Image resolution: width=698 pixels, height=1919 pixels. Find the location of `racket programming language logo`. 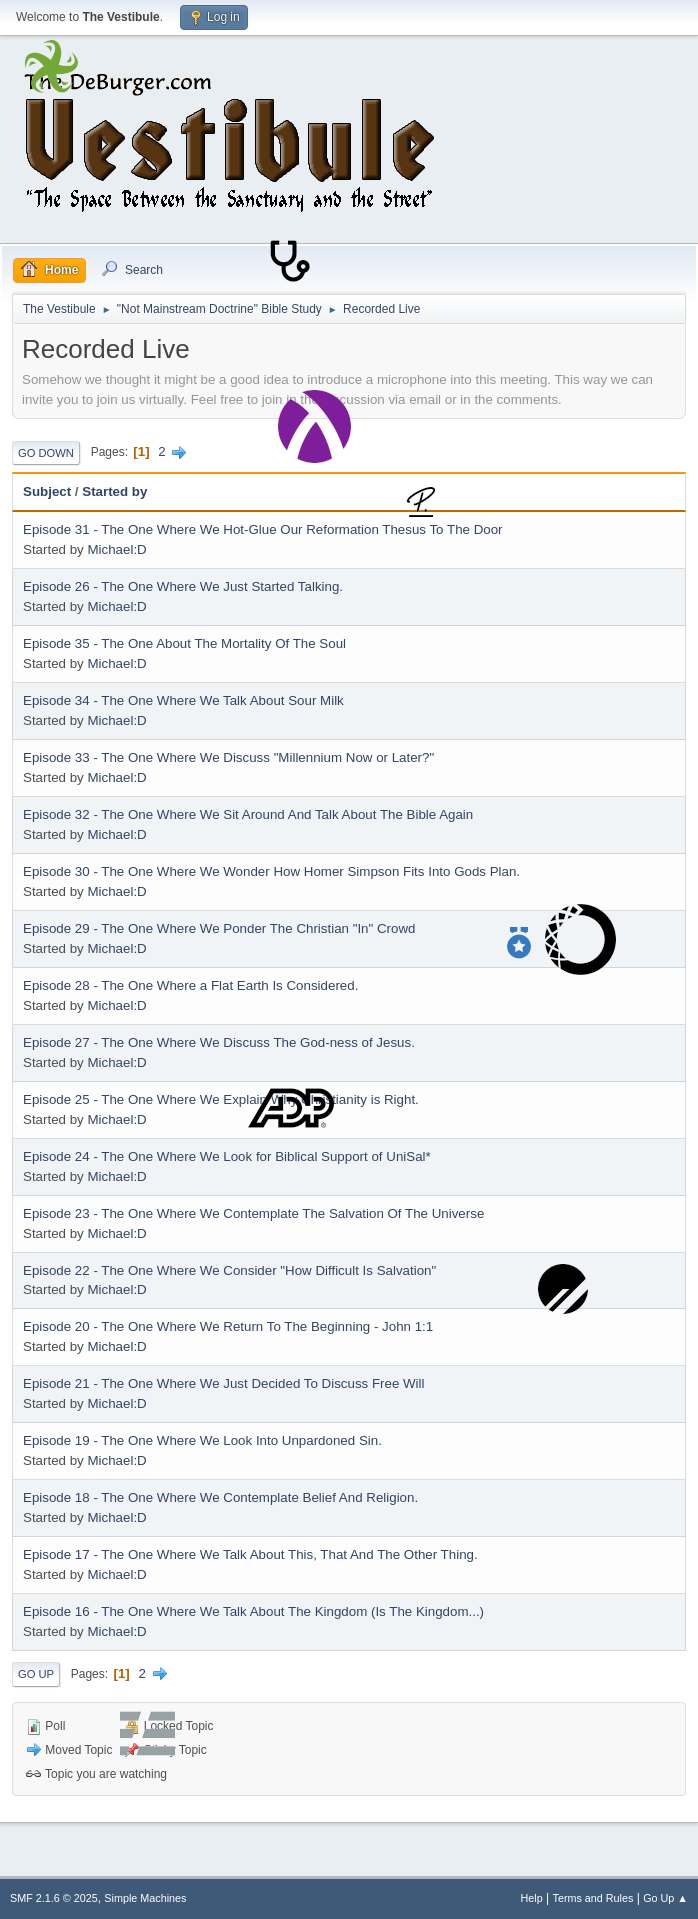

racket programming language logo is located at coordinates (314, 426).